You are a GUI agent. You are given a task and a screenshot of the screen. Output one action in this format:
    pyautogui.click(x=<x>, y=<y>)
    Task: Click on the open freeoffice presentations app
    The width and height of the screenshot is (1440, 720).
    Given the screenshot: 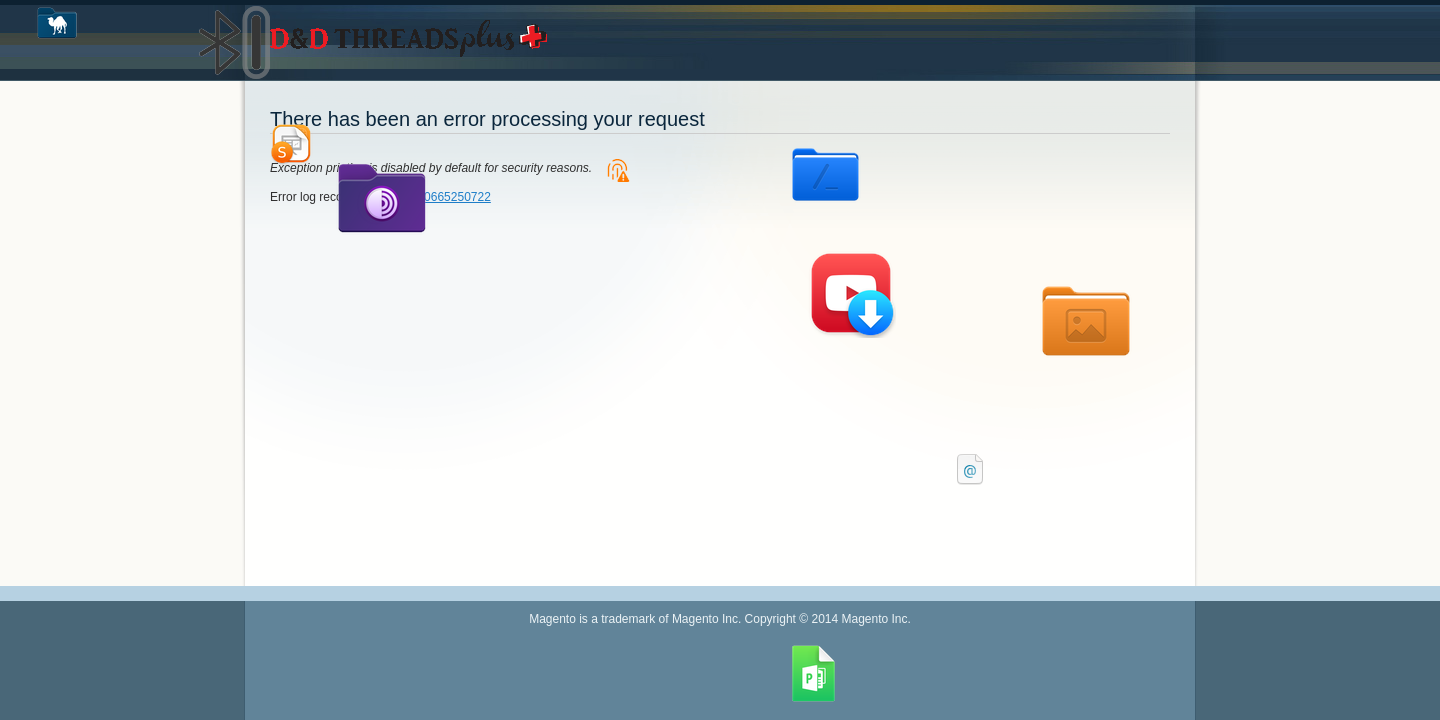 What is the action you would take?
    pyautogui.click(x=291, y=143)
    